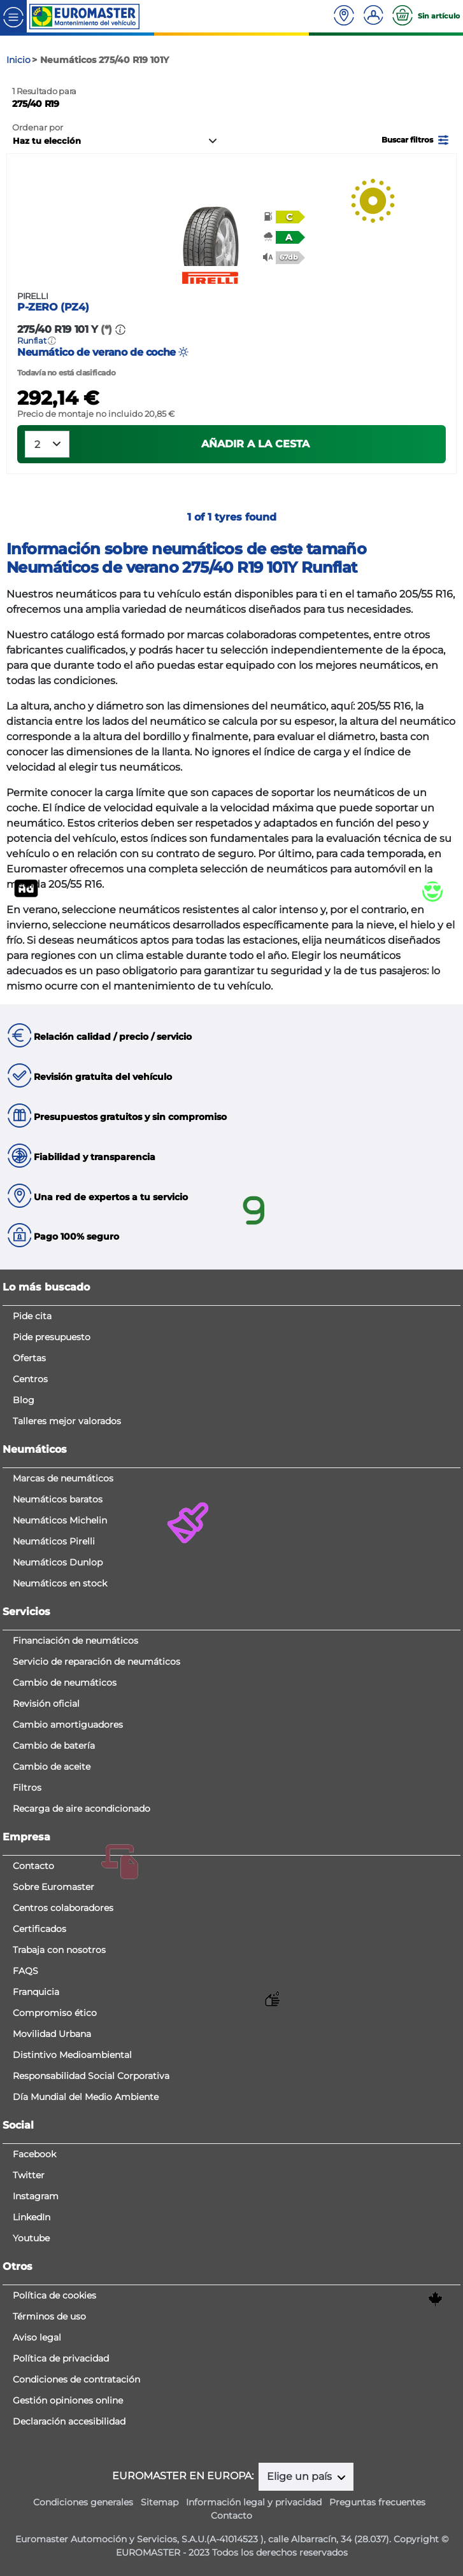 The height and width of the screenshot is (2576, 463). What do you see at coordinates (120, 1861) in the screenshot?
I see `access files on your computer` at bounding box center [120, 1861].